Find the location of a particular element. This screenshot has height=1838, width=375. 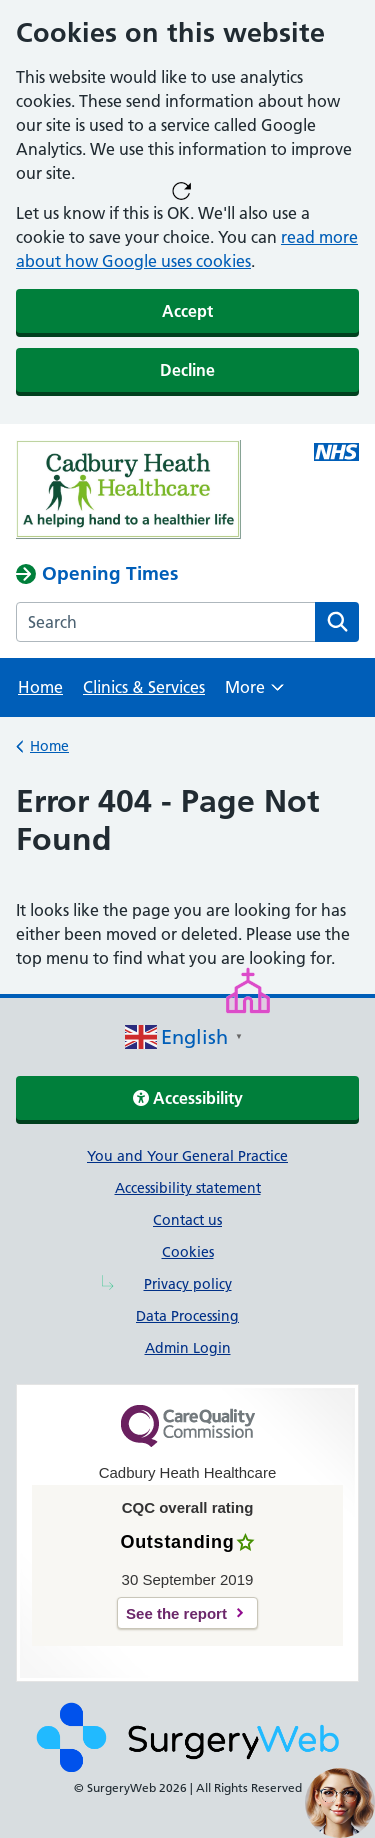

reload or refresh the current page is located at coordinates (182, 191).